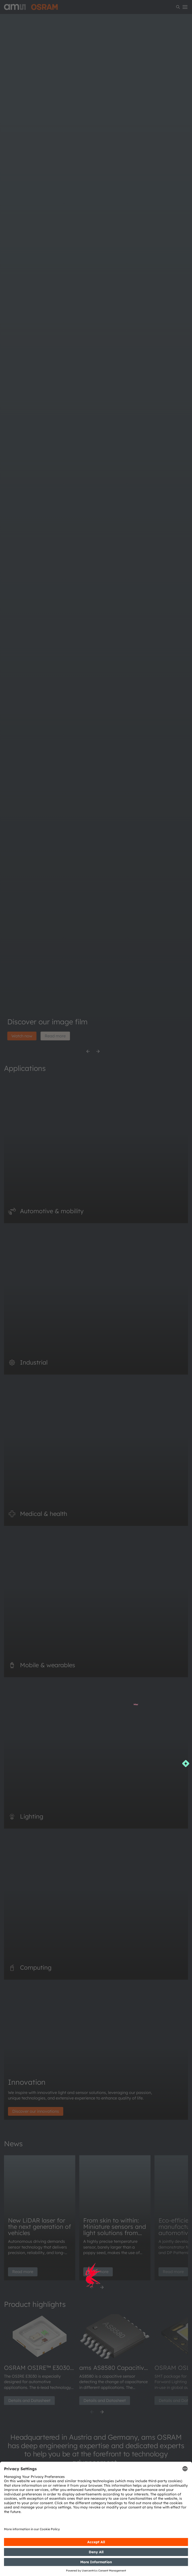  Describe the element at coordinates (186, 1764) in the screenshot. I see `google tag manager logo` at that location.